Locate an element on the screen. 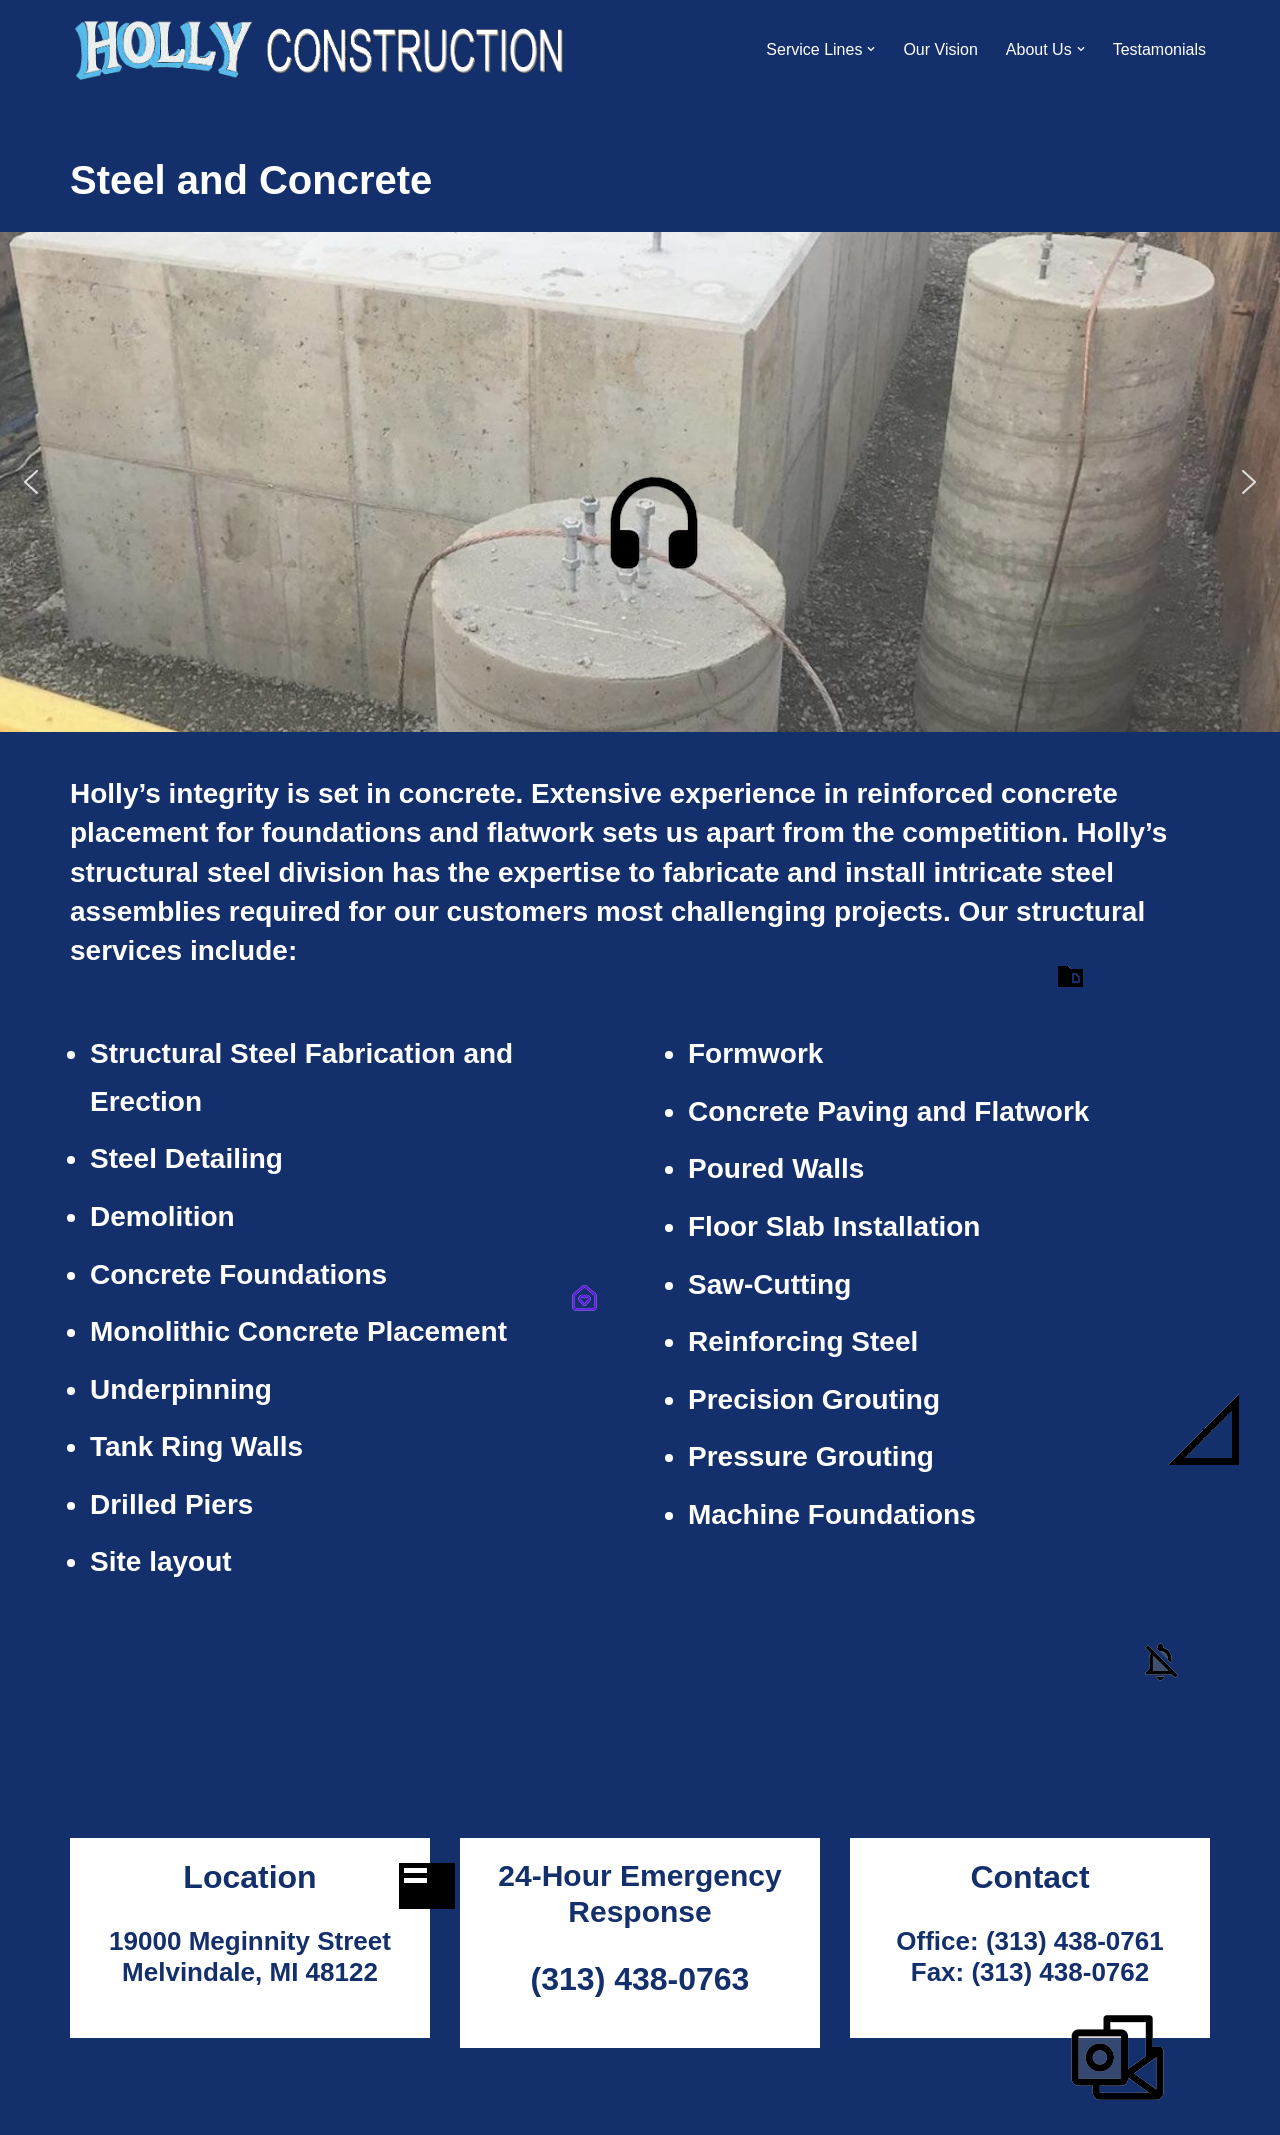  access folder containing code snippets is located at coordinates (1070, 976).